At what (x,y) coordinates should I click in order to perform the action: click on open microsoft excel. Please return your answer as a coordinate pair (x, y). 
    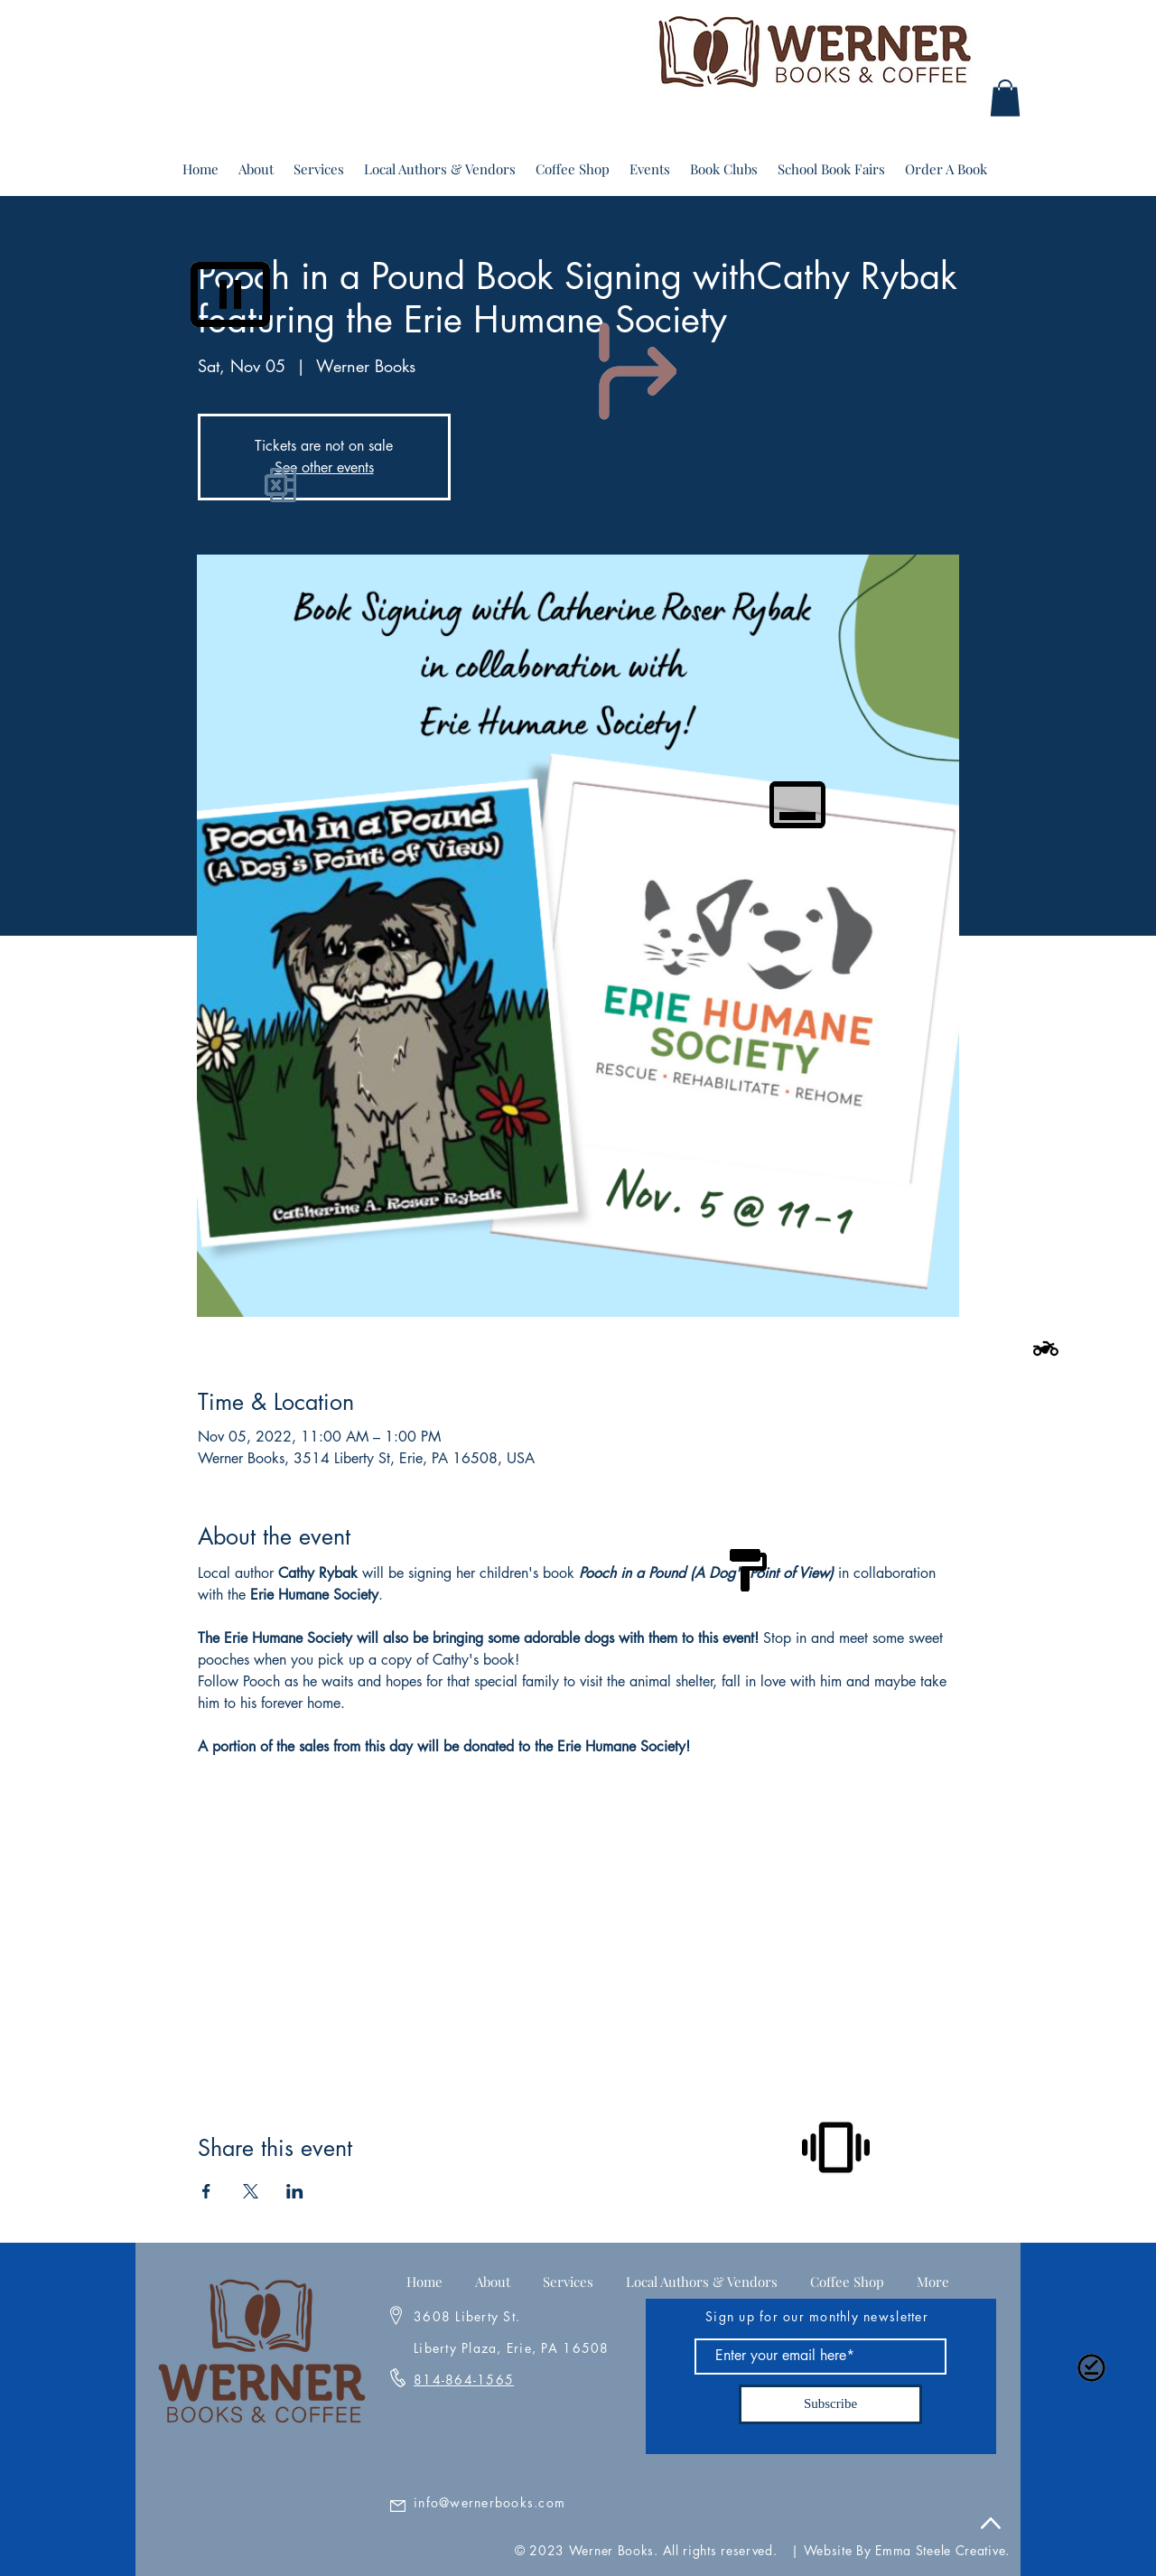
    Looking at the image, I should click on (282, 485).